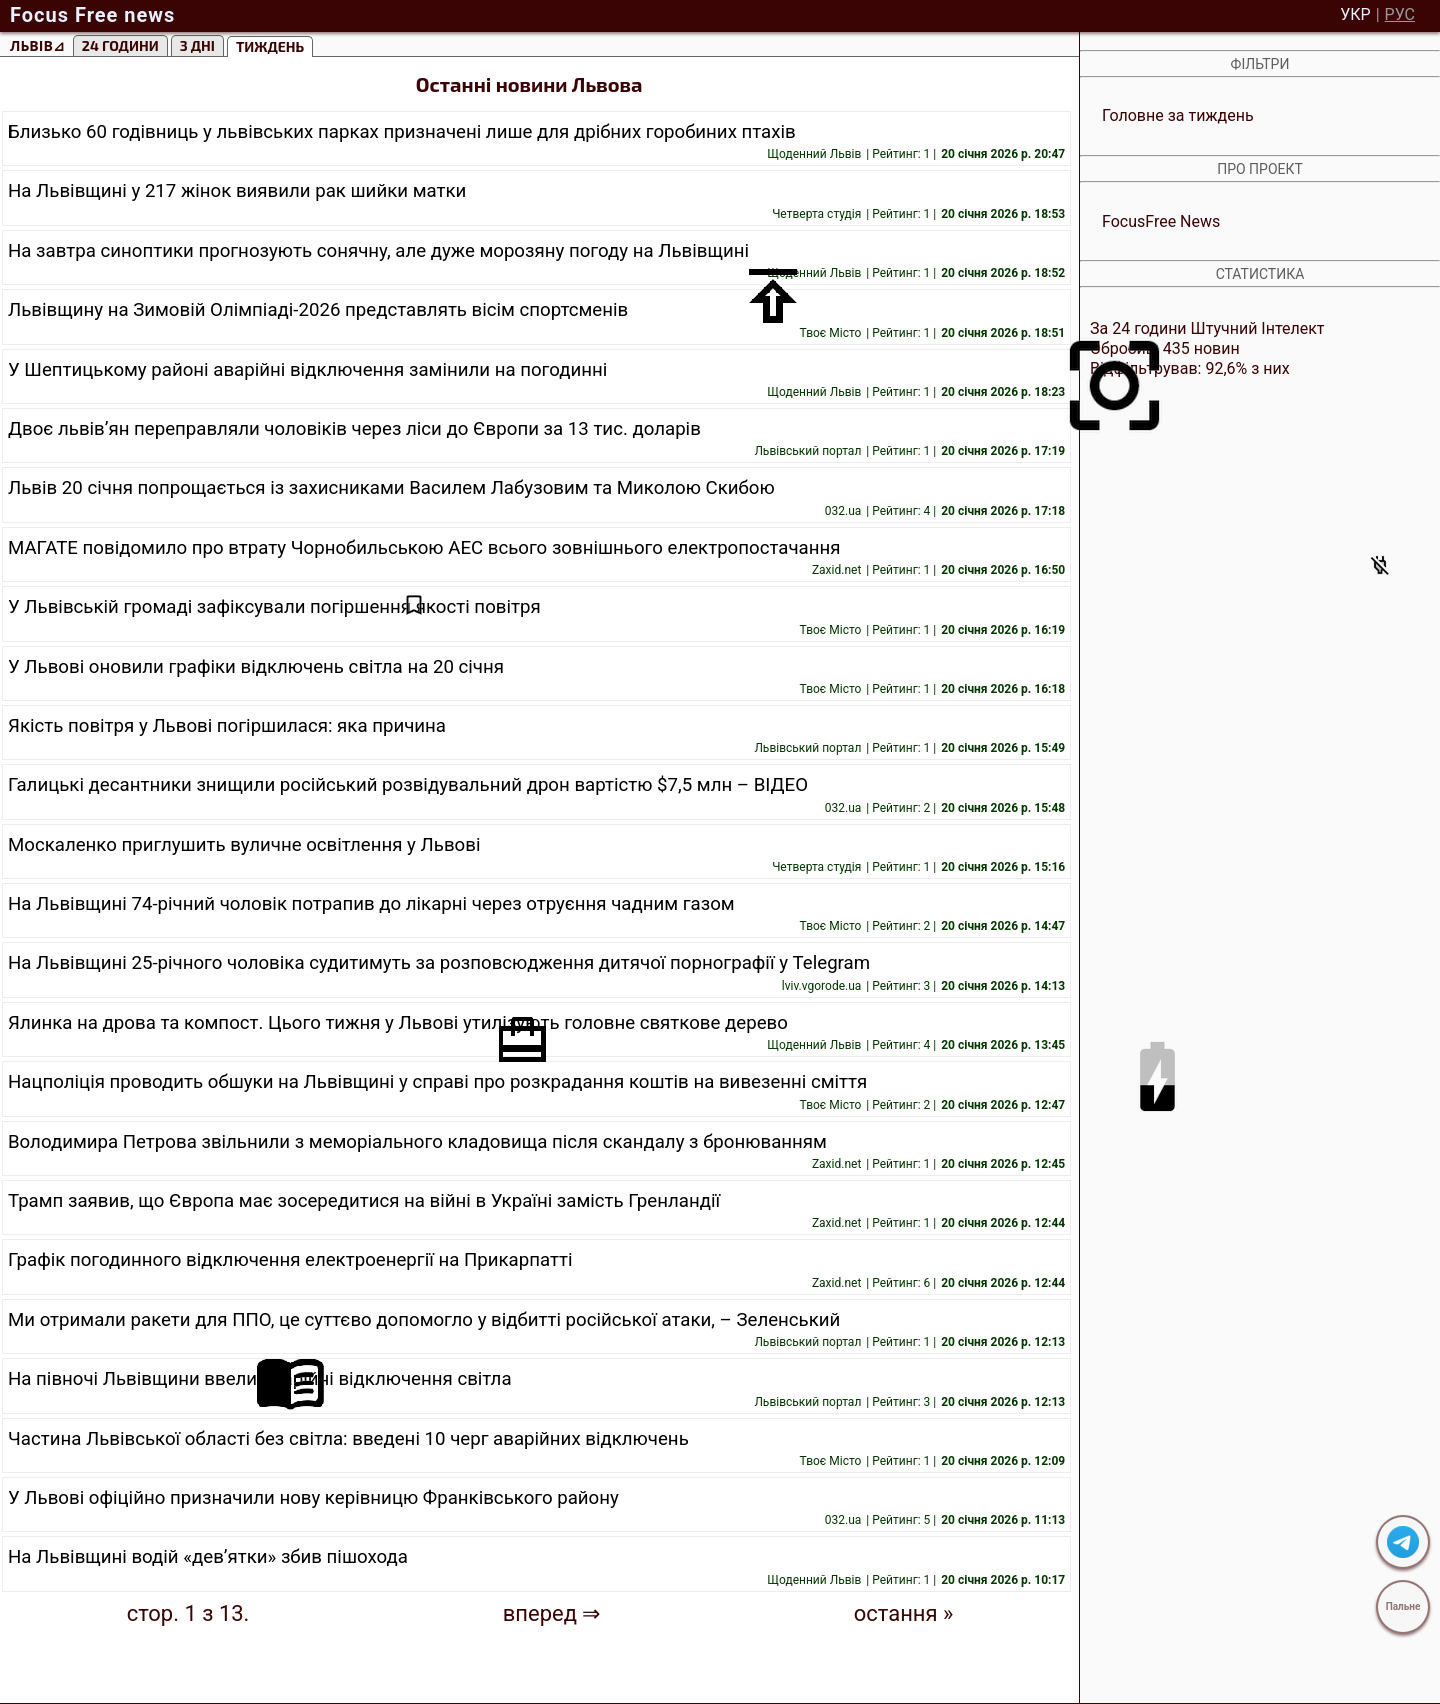 This screenshot has height=1704, width=1440. Describe the element at coordinates (290, 1381) in the screenshot. I see `open menu or documentation` at that location.